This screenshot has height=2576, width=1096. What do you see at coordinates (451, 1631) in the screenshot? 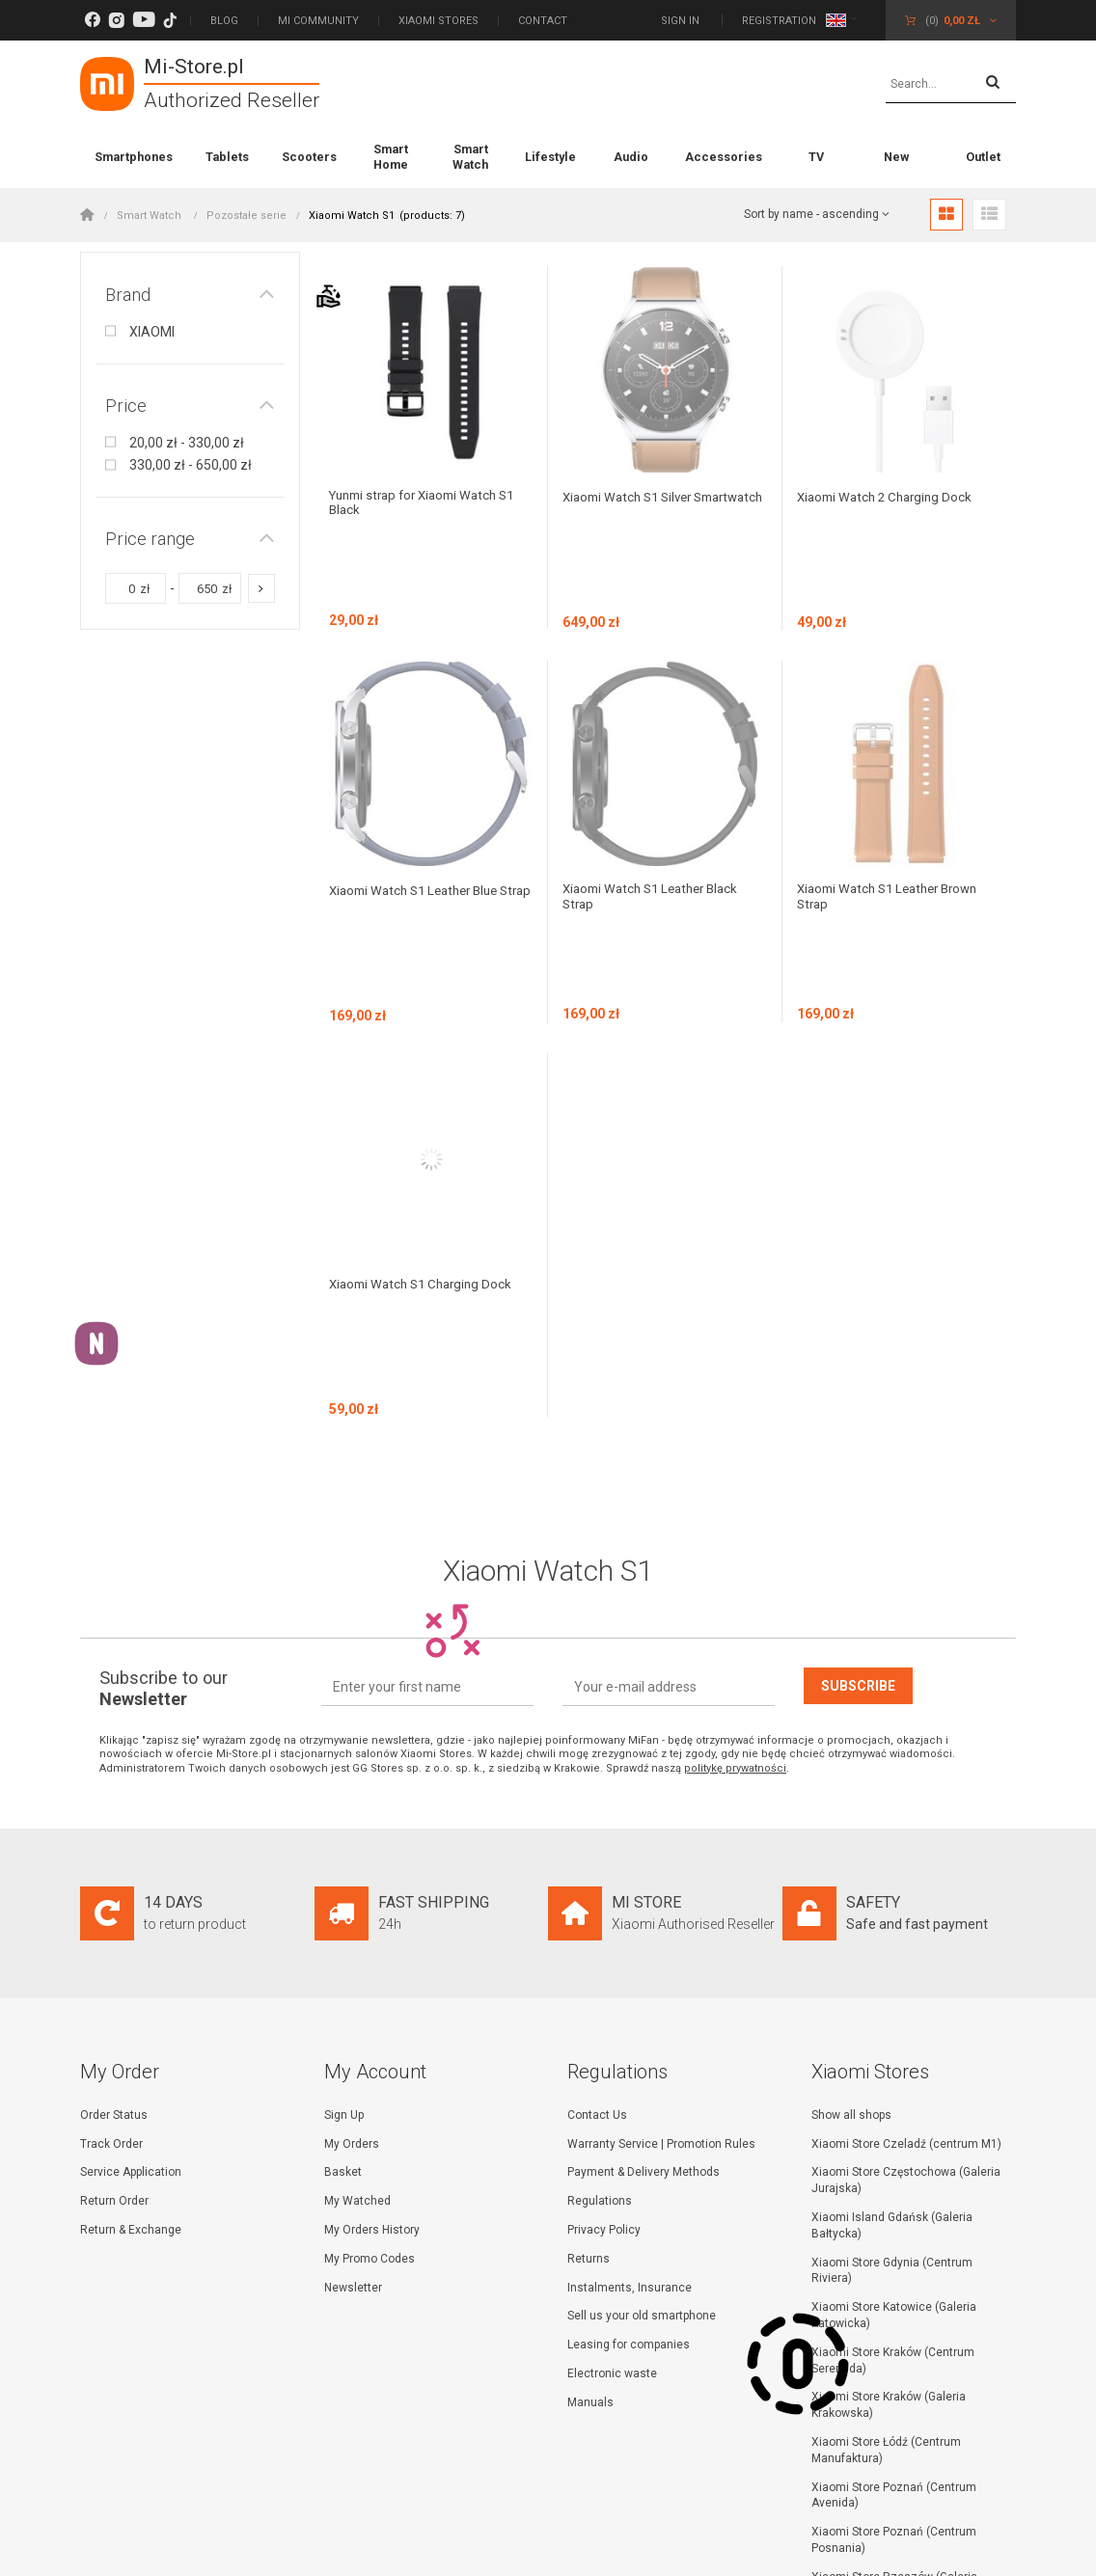
I see `view game plan or strategy options` at bounding box center [451, 1631].